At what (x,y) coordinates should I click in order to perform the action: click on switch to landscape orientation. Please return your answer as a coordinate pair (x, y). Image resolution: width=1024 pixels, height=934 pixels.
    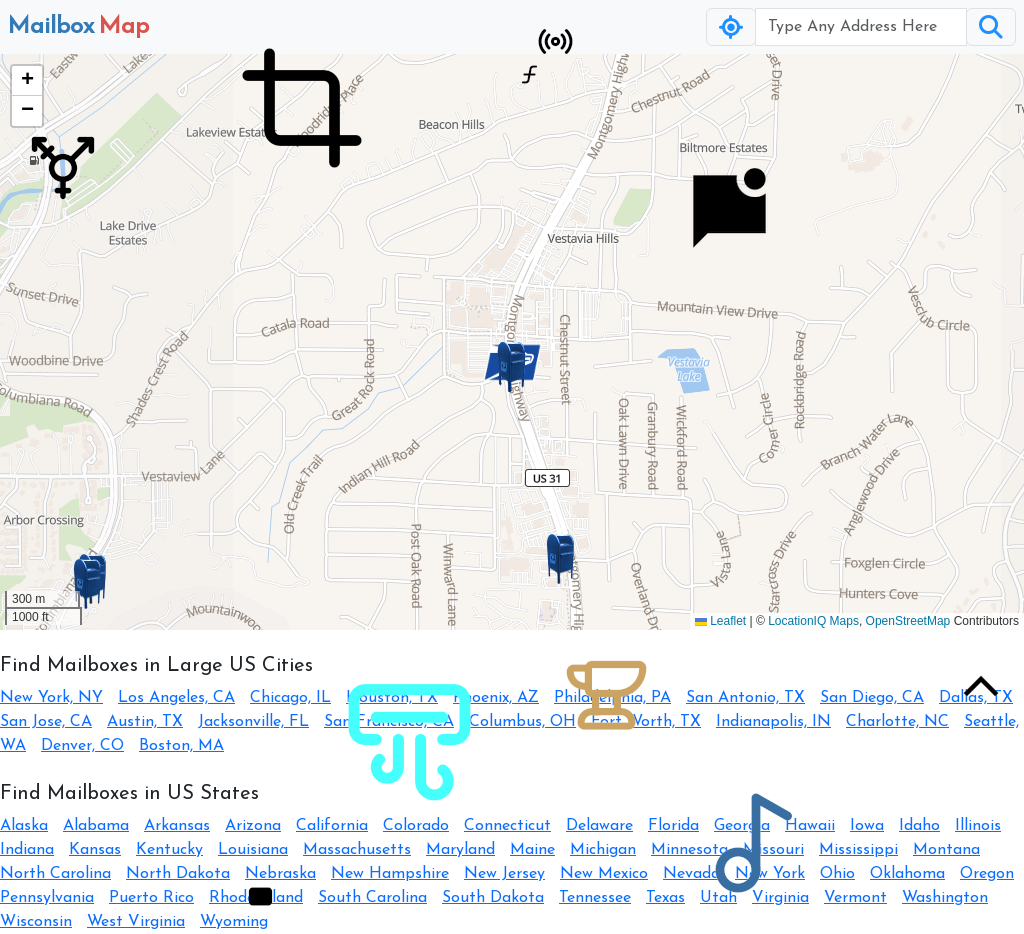
    Looking at the image, I should click on (260, 896).